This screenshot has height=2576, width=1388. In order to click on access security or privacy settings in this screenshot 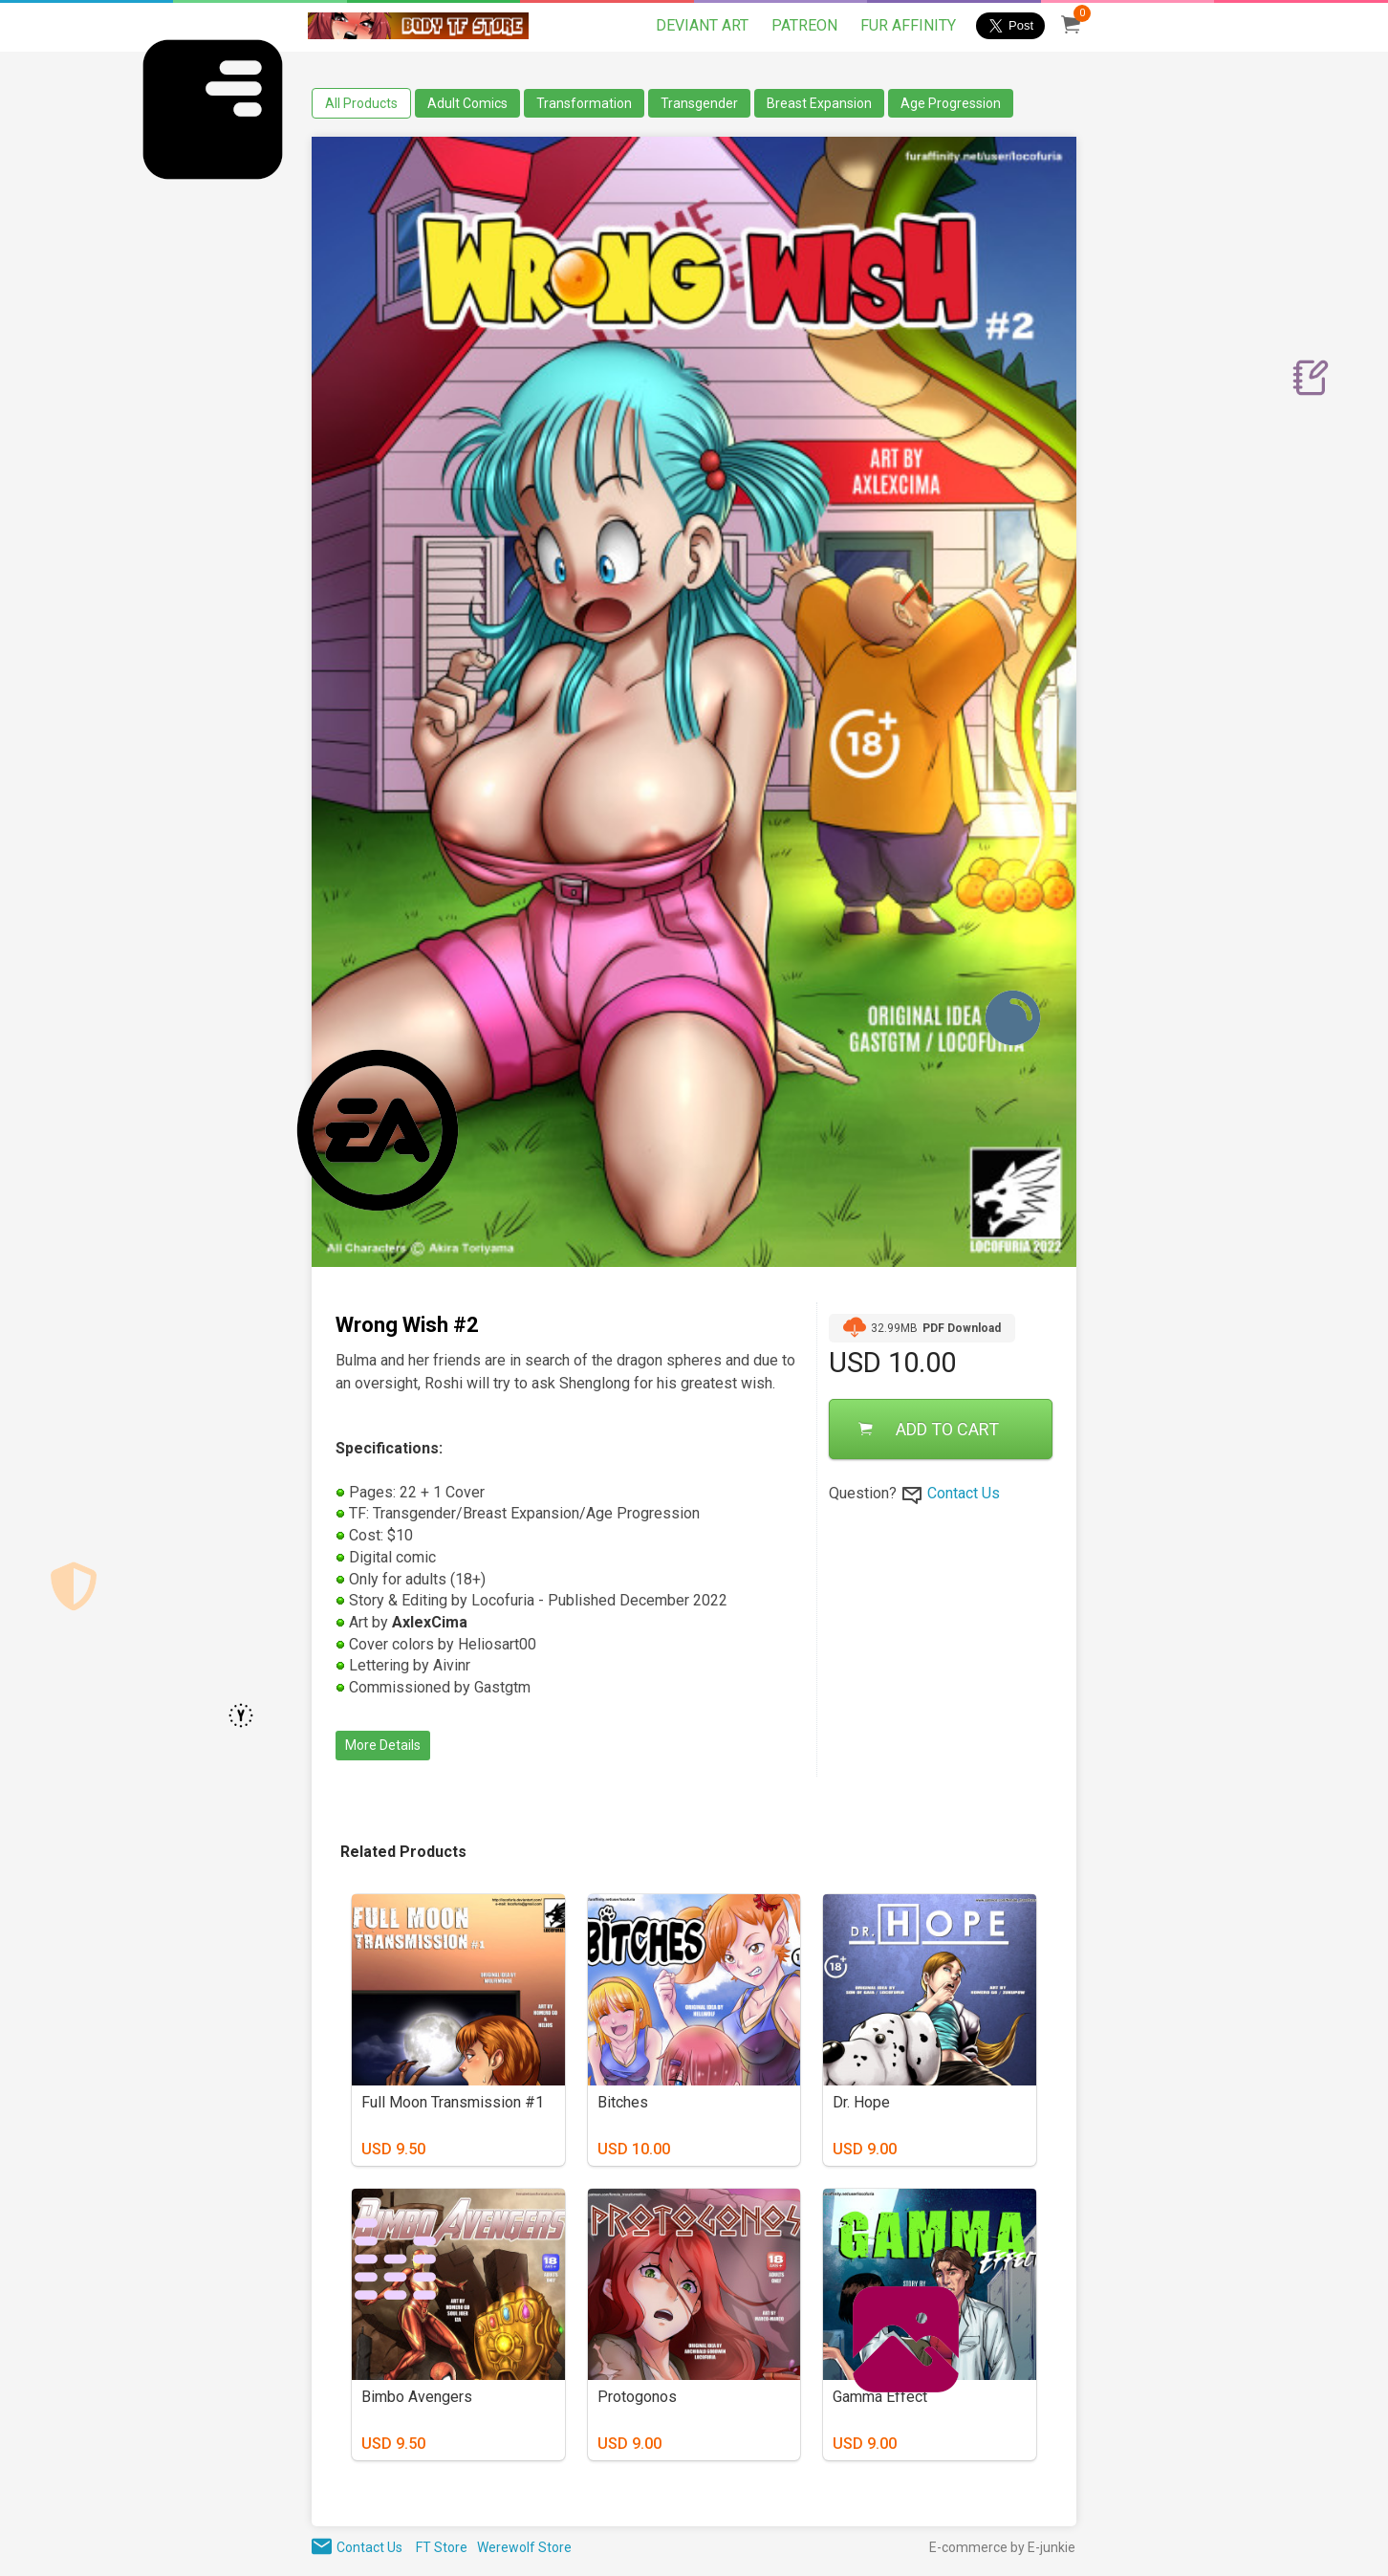, I will do `click(74, 1586)`.